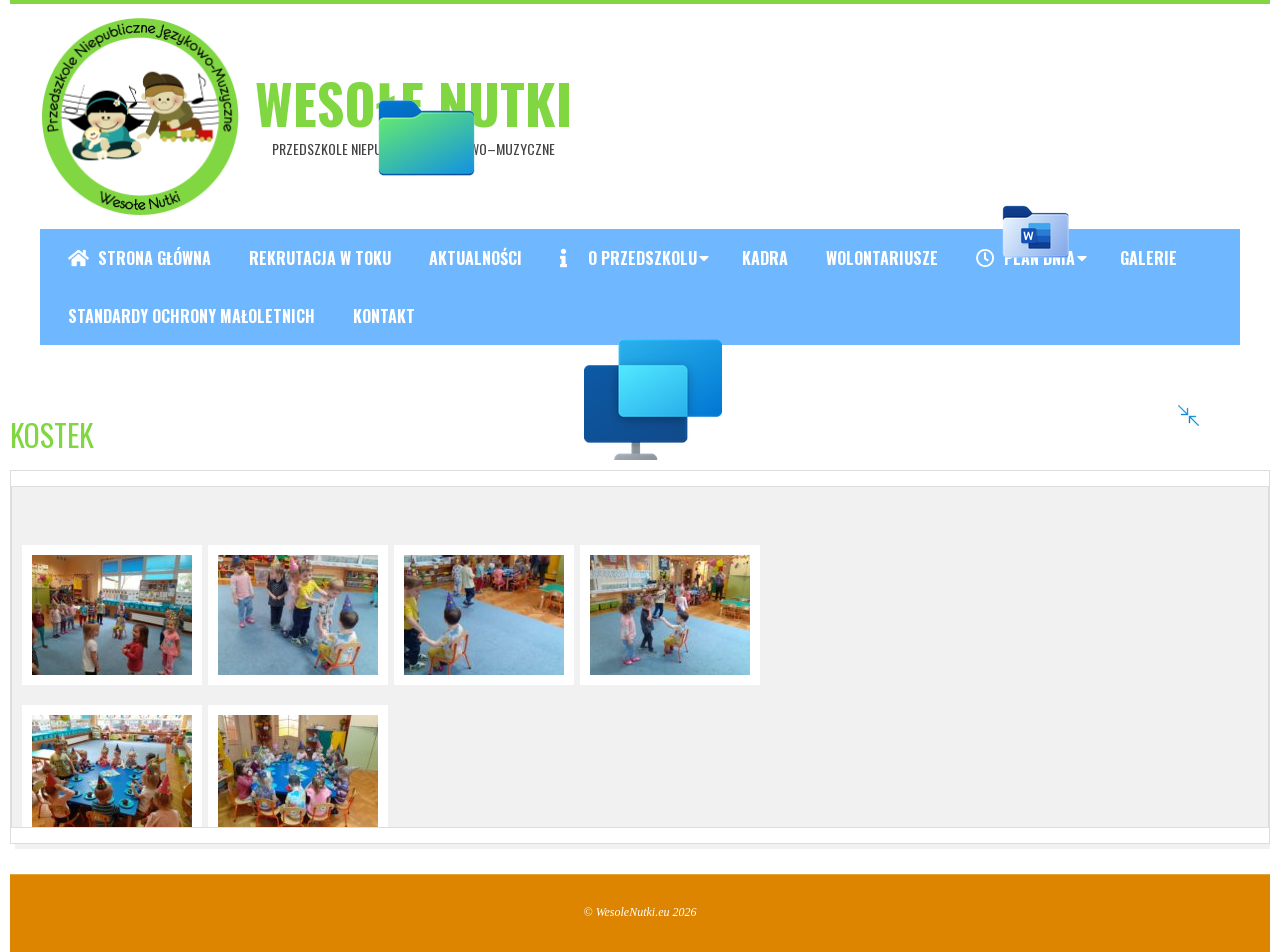  Describe the element at coordinates (653, 391) in the screenshot. I see `open windows quick assist app` at that location.